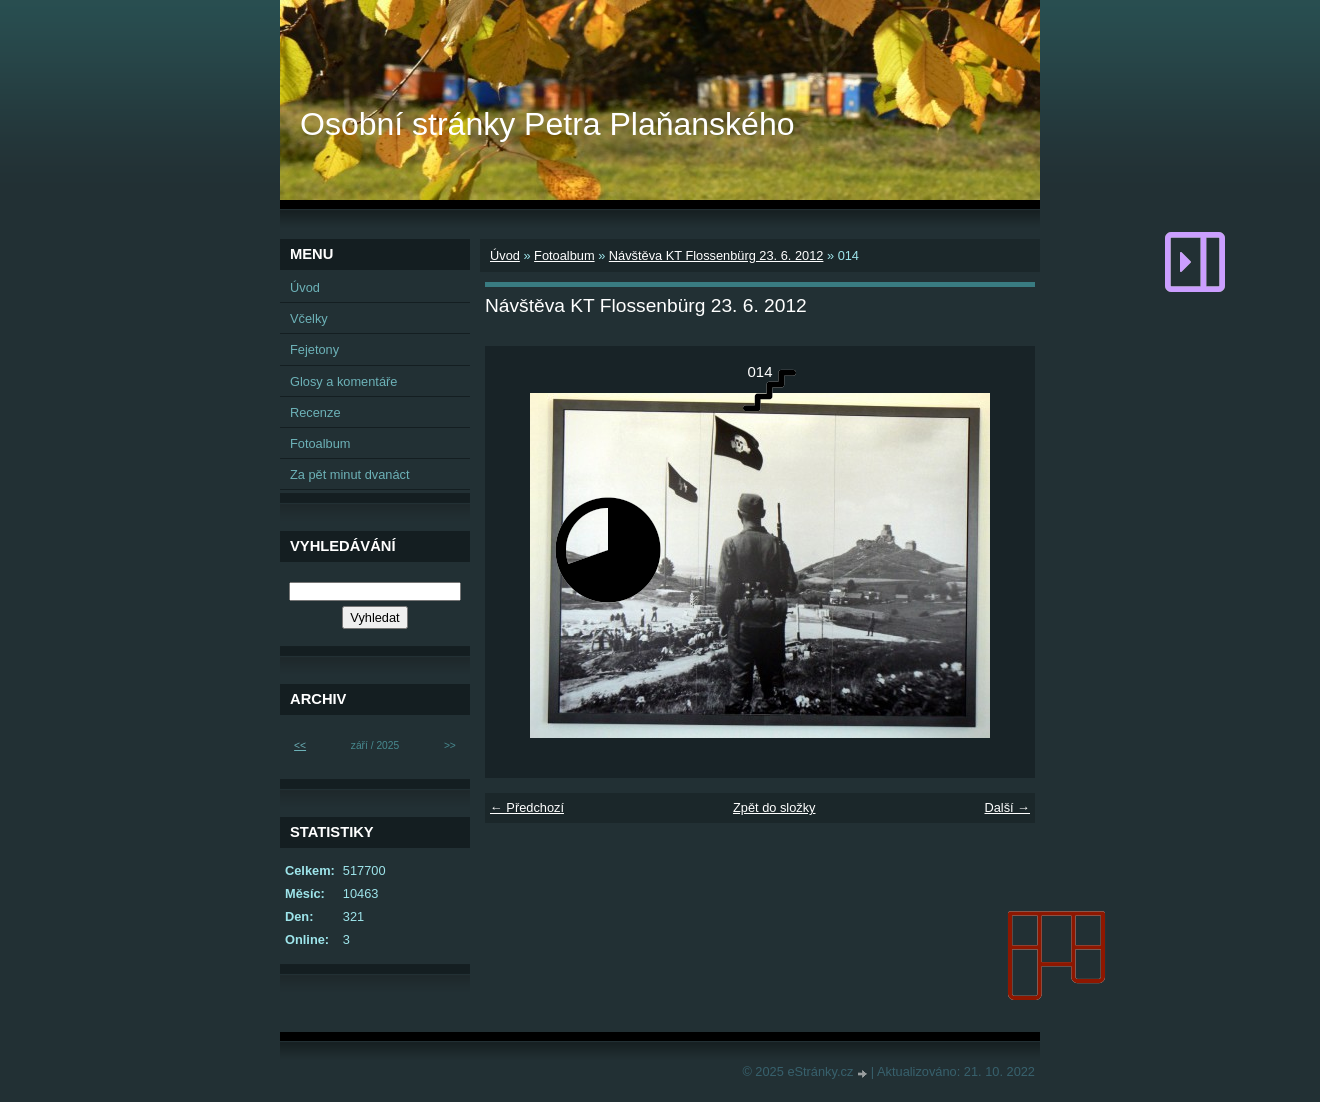 The height and width of the screenshot is (1102, 1320). What do you see at coordinates (1056, 951) in the screenshot?
I see `open kanban board view` at bounding box center [1056, 951].